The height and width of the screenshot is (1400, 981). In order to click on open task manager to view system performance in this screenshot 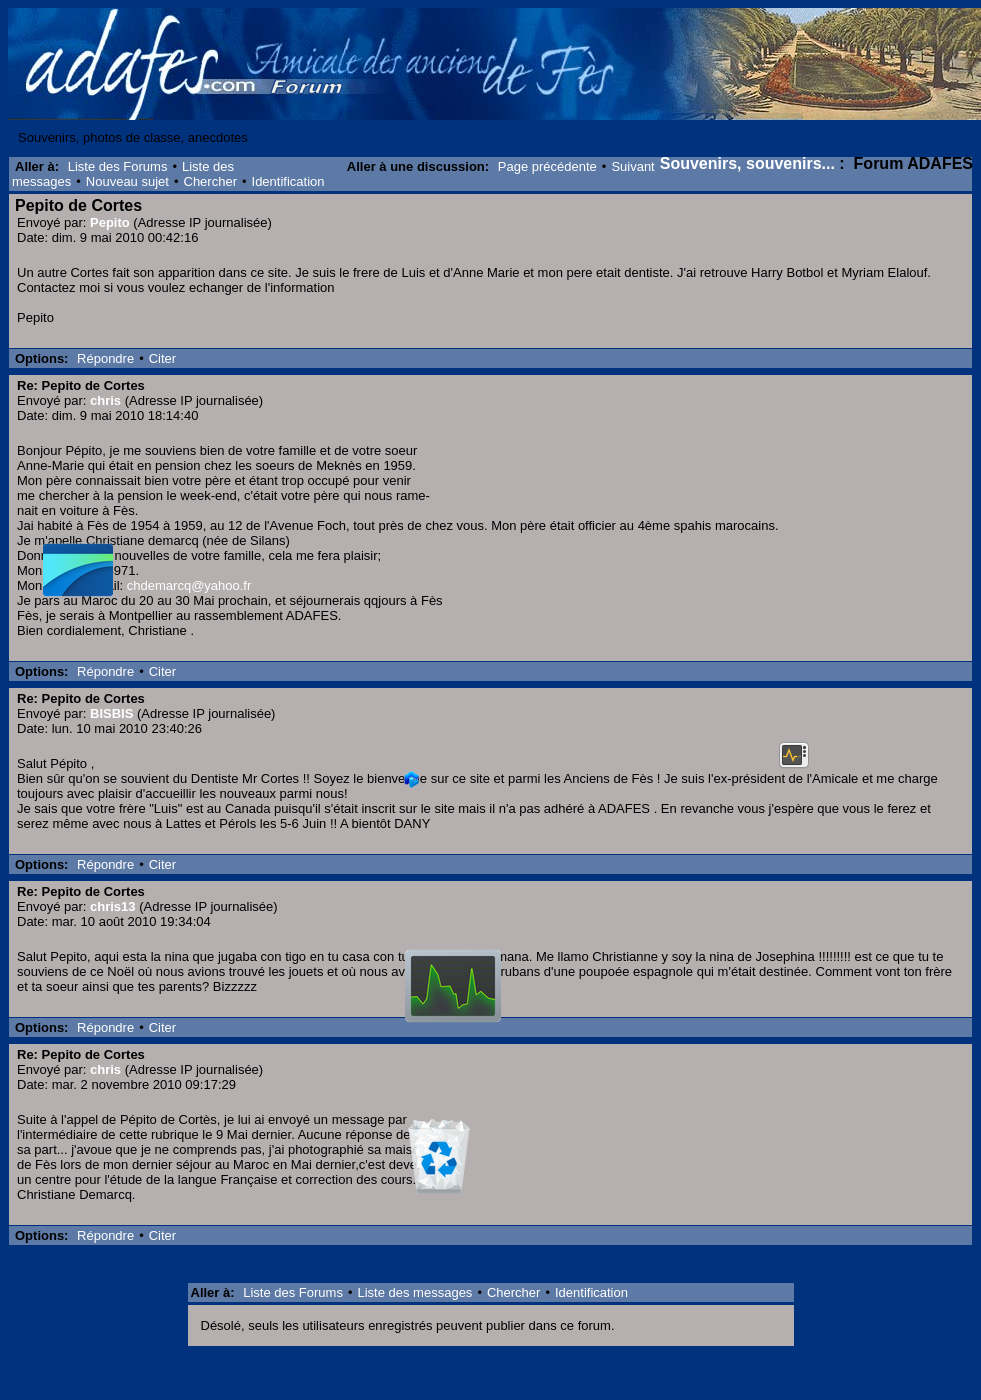, I will do `click(453, 986)`.